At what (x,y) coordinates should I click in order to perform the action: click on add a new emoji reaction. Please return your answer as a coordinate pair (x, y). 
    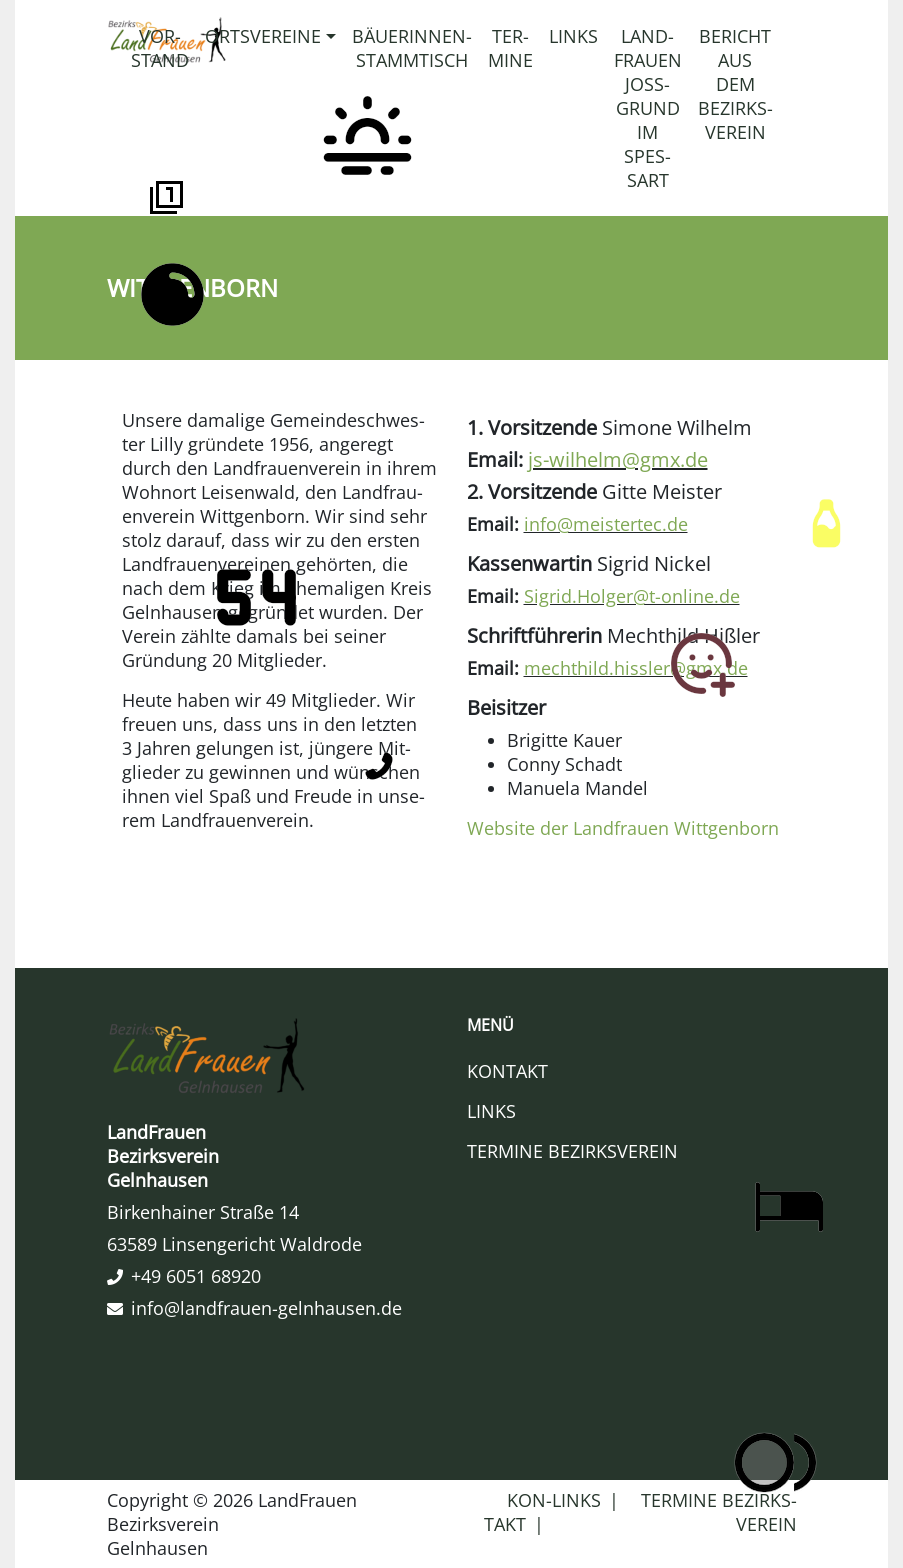
    Looking at the image, I should click on (701, 663).